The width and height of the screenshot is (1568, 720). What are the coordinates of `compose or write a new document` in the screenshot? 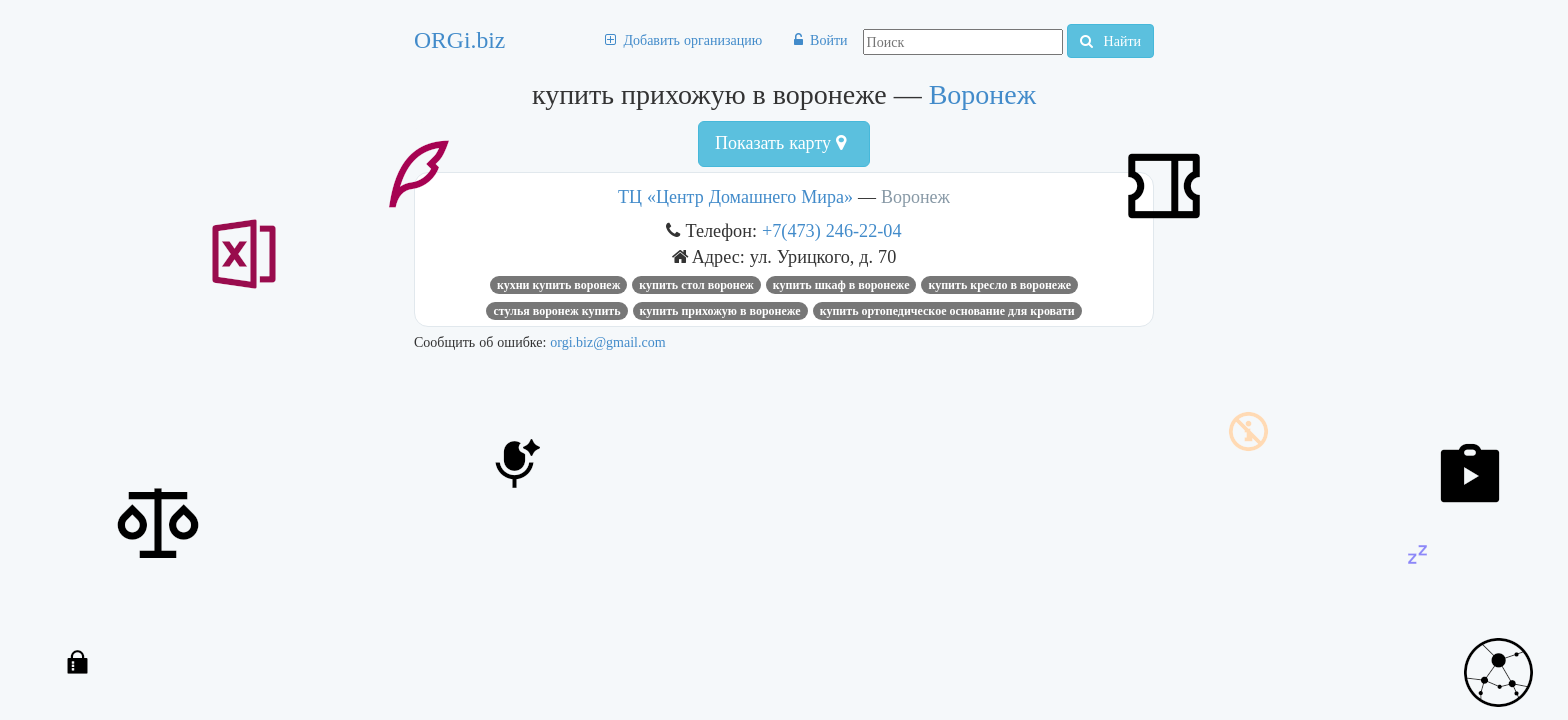 It's located at (419, 174).